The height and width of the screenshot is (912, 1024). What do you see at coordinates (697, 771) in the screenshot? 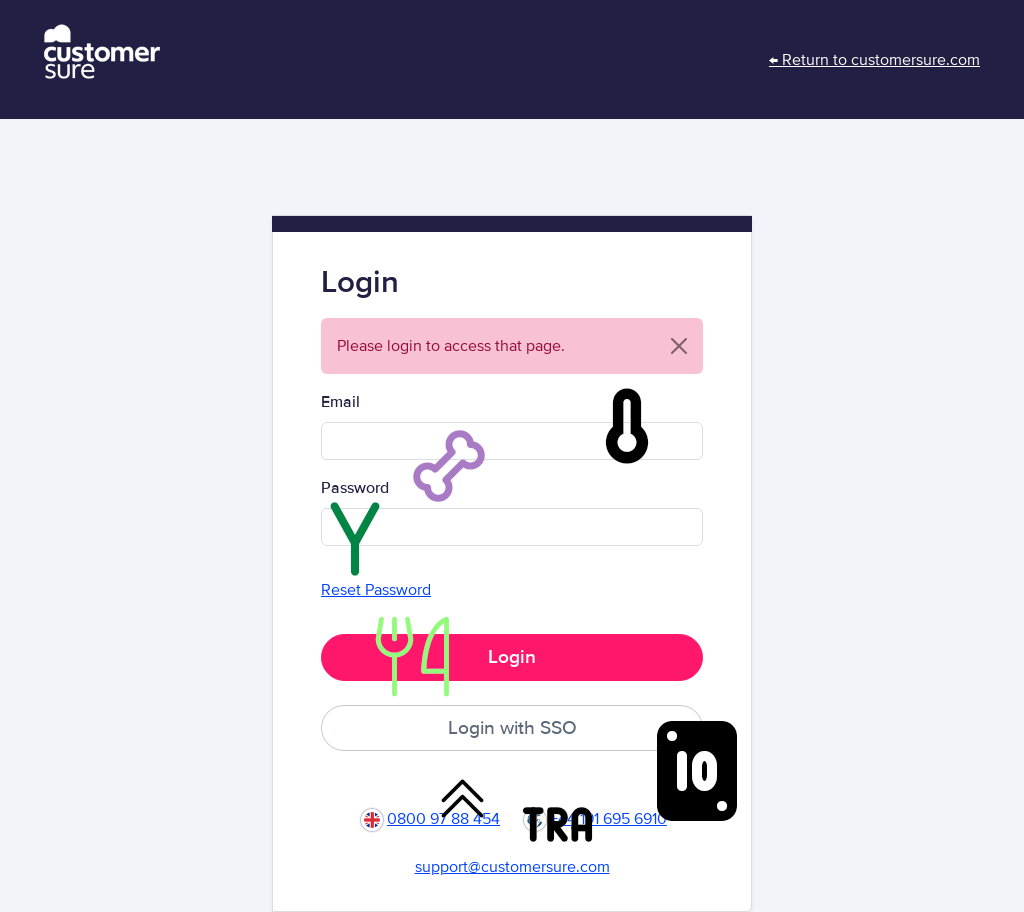
I see `a 10 playing card in a card game` at bounding box center [697, 771].